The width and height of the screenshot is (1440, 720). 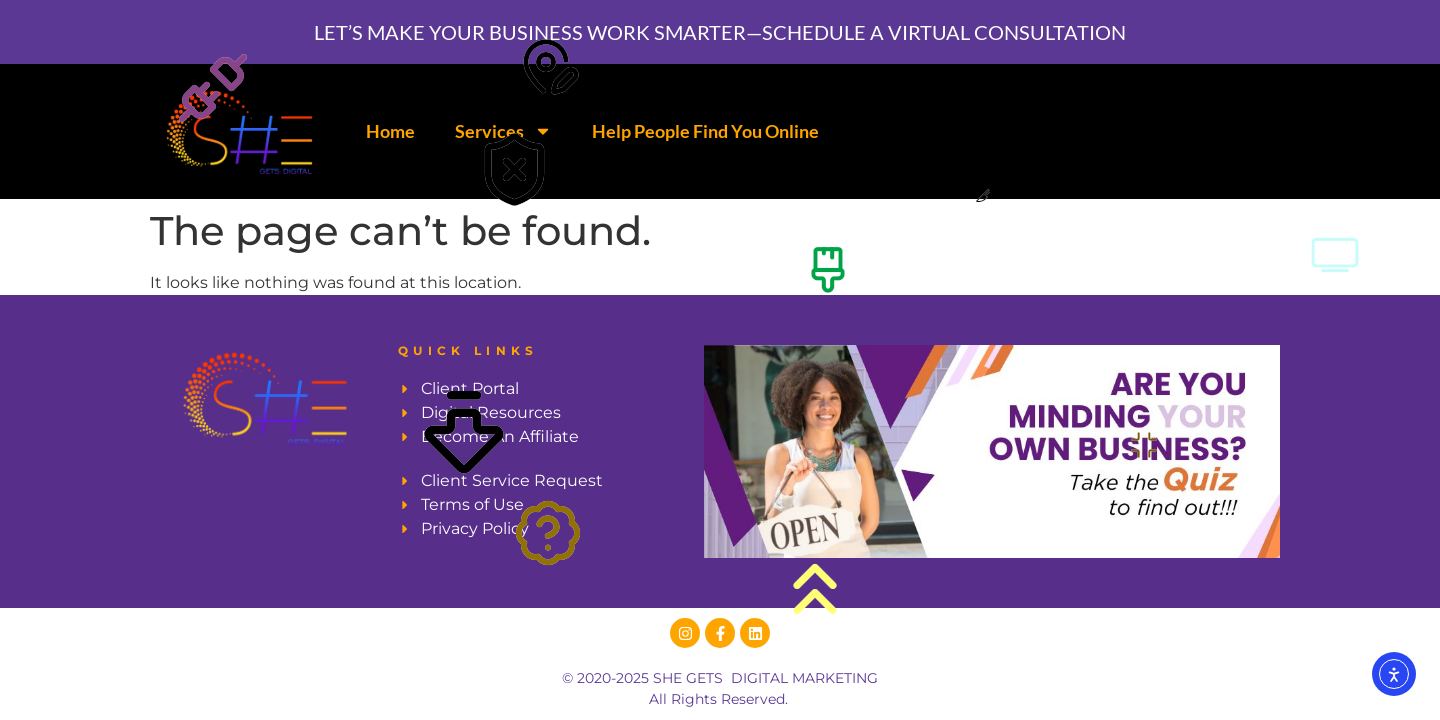 What do you see at coordinates (828, 270) in the screenshot?
I see `customize appearance or theme settings` at bounding box center [828, 270].